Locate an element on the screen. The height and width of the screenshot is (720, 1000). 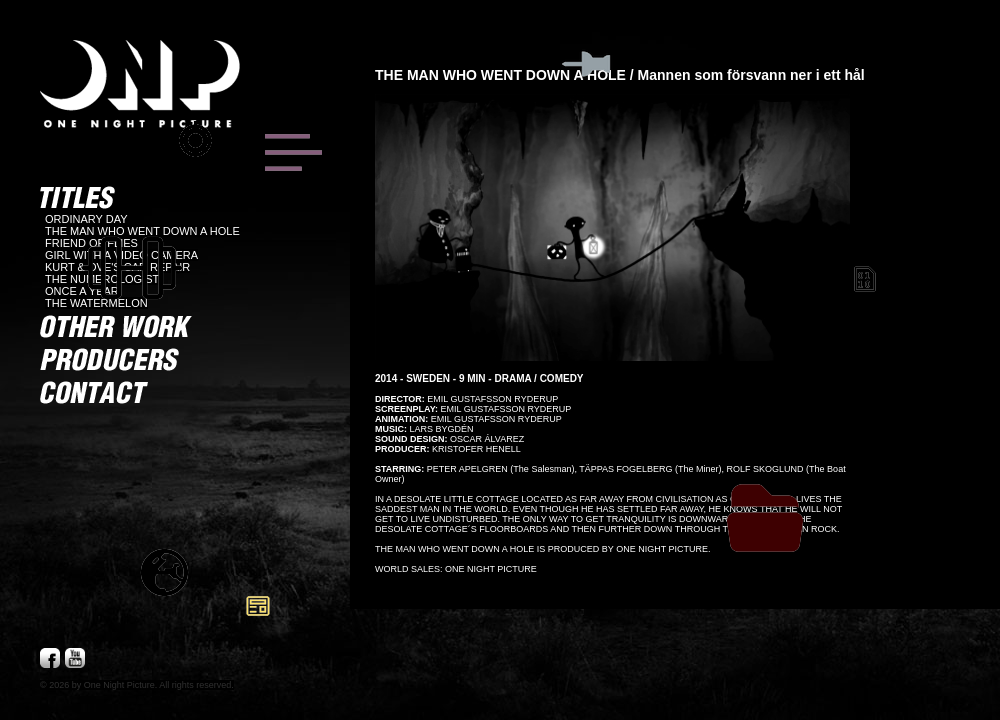
open folder to view contents is located at coordinates (765, 518).